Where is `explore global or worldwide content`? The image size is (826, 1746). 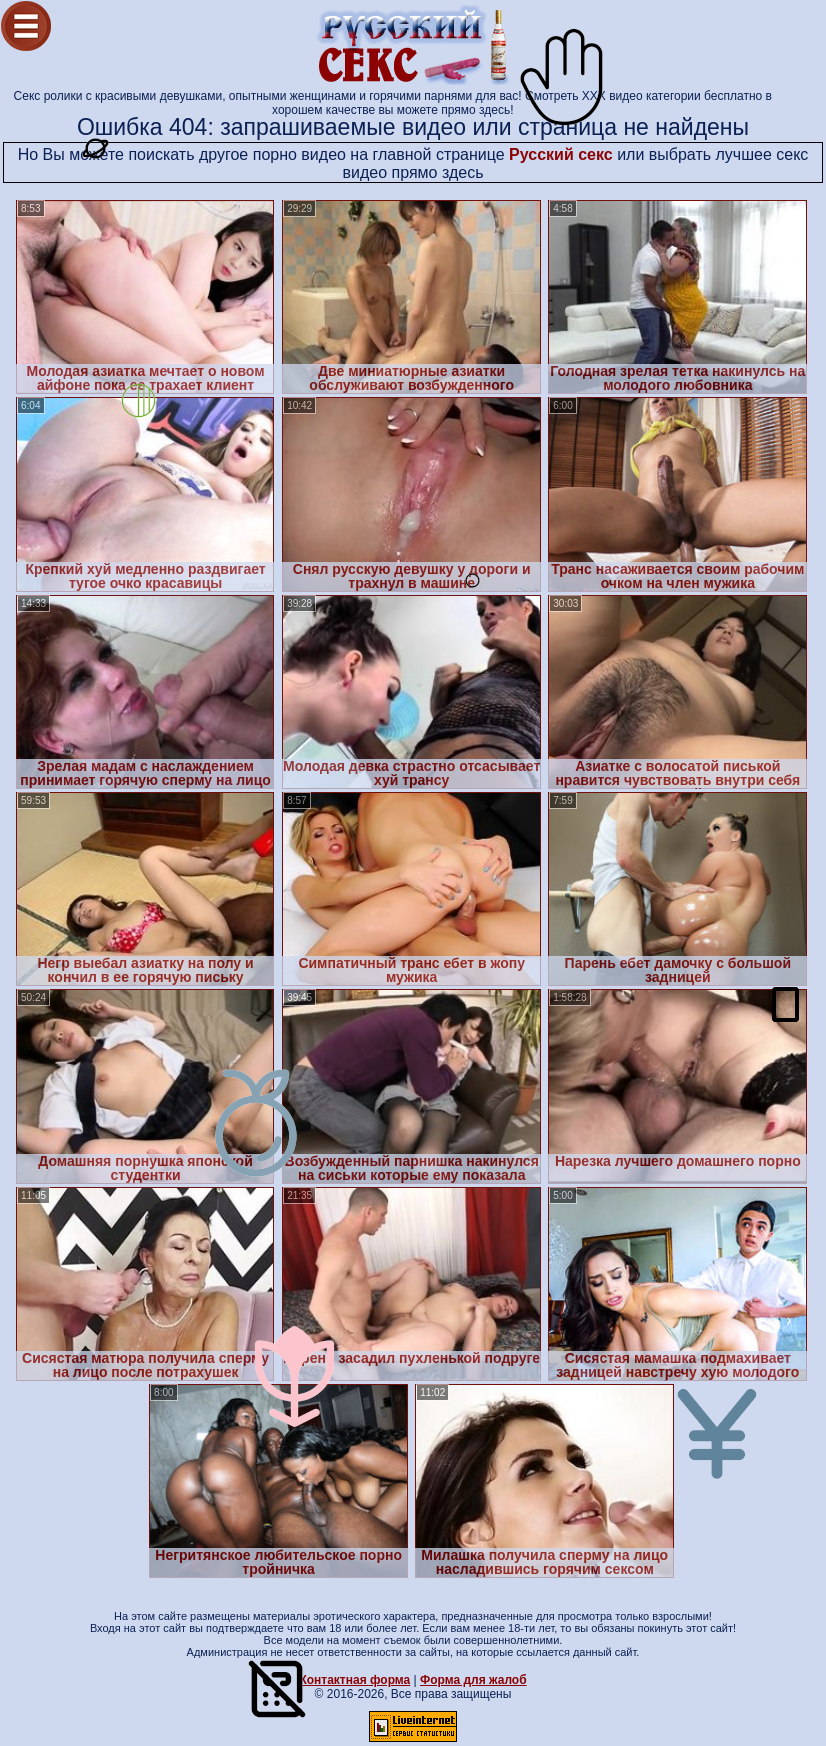
explore global or worldwide content is located at coordinates (95, 148).